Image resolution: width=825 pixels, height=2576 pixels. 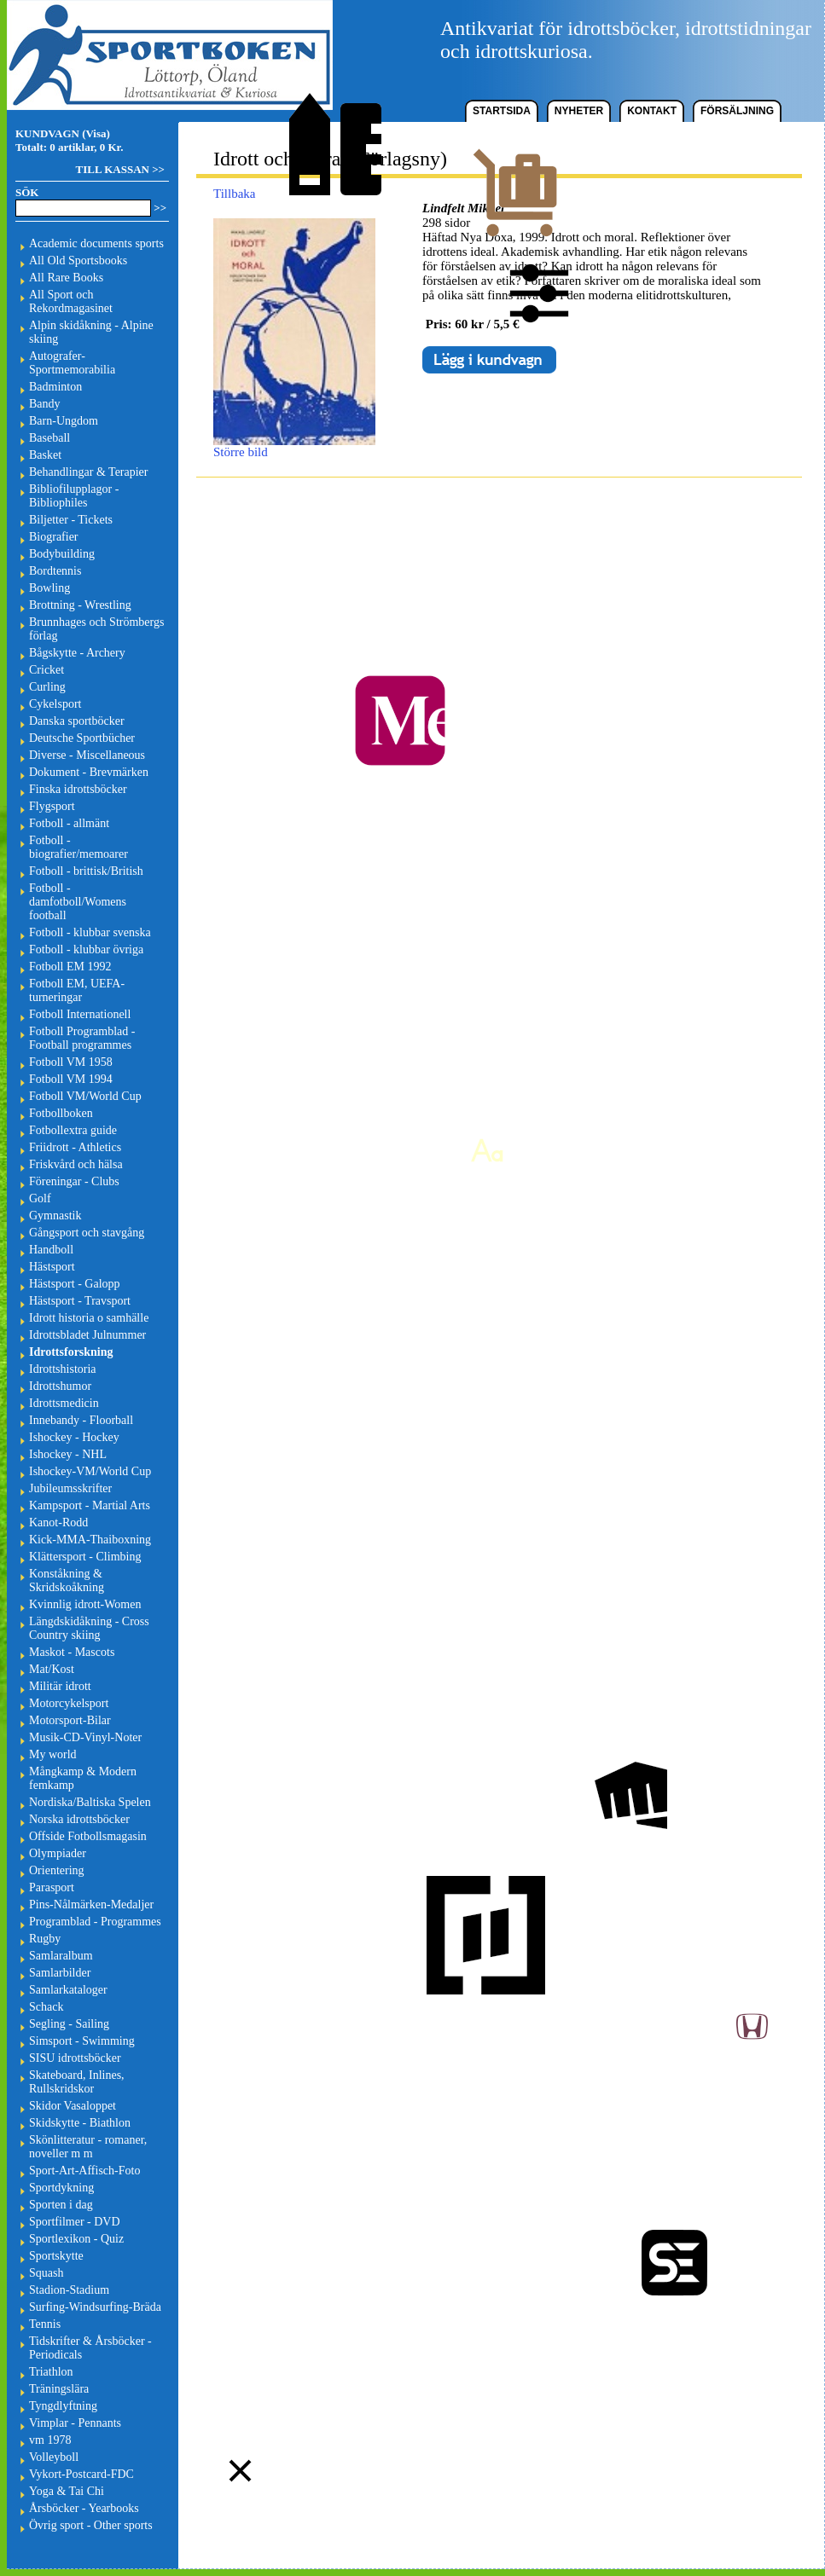 What do you see at coordinates (674, 2262) in the screenshot?
I see `open Subtitle Edit application` at bounding box center [674, 2262].